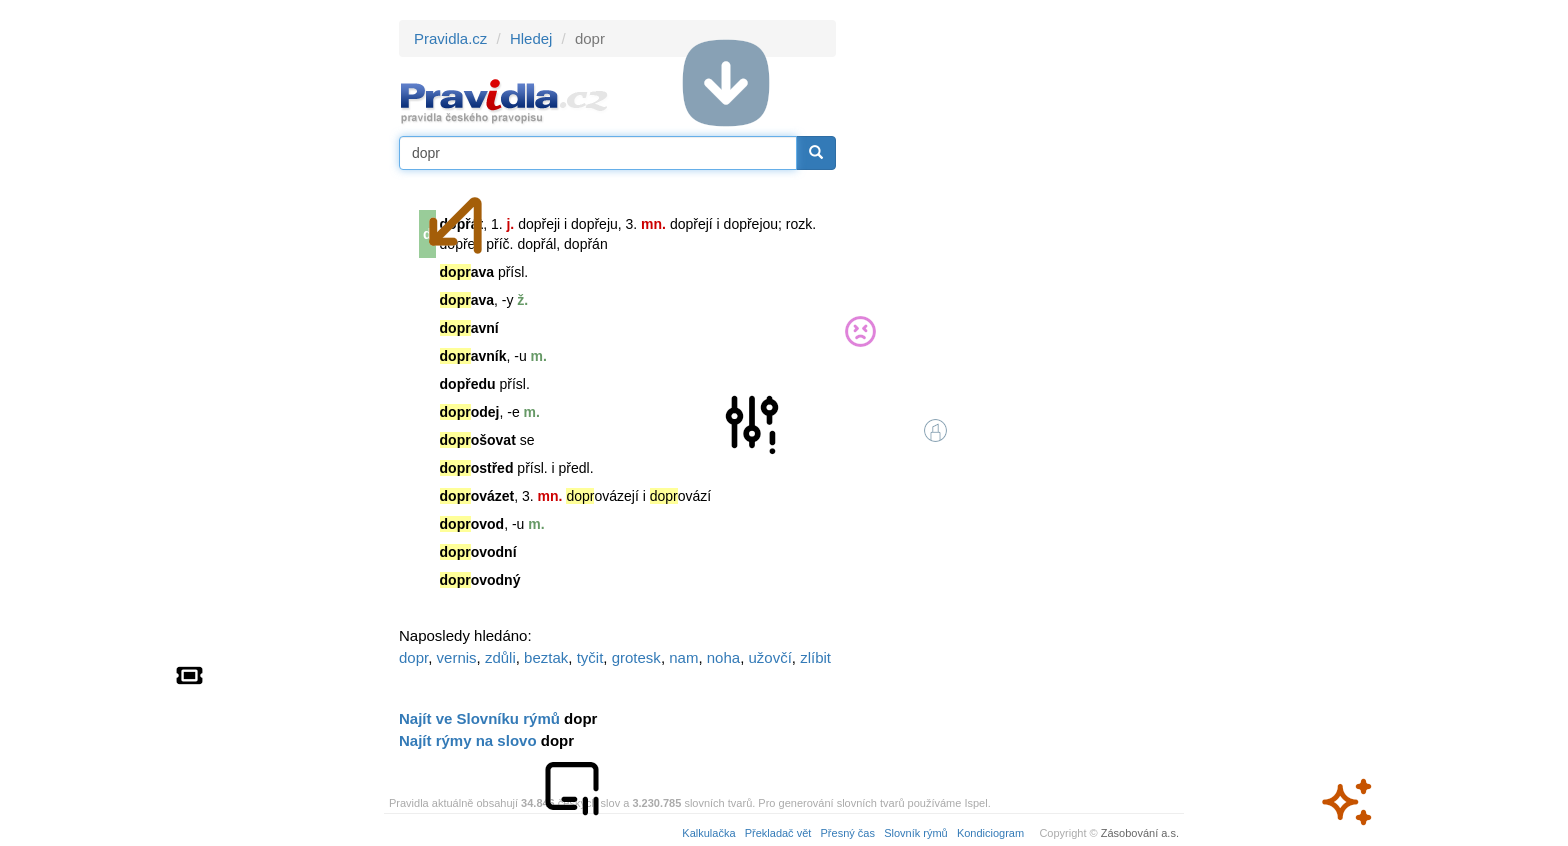  I want to click on express dissatisfaction or negative feedback, so click(860, 331).